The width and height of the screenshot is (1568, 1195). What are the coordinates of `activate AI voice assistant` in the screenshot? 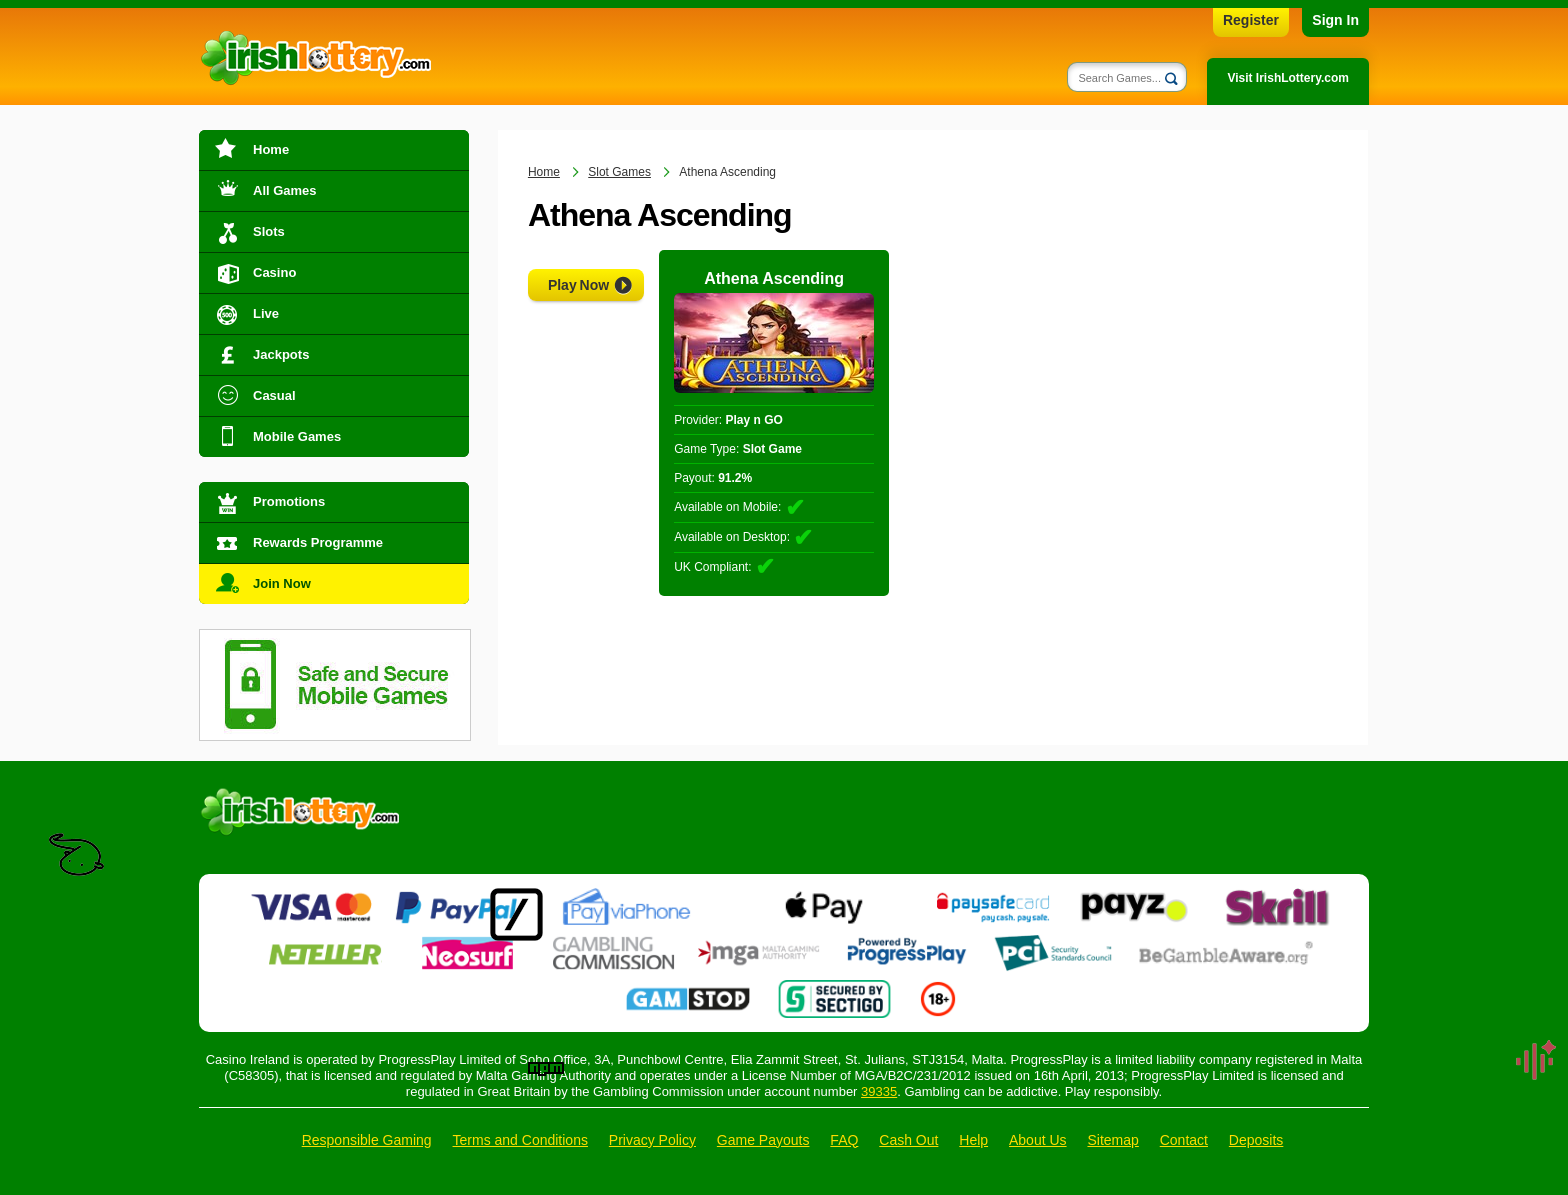 It's located at (1534, 1061).